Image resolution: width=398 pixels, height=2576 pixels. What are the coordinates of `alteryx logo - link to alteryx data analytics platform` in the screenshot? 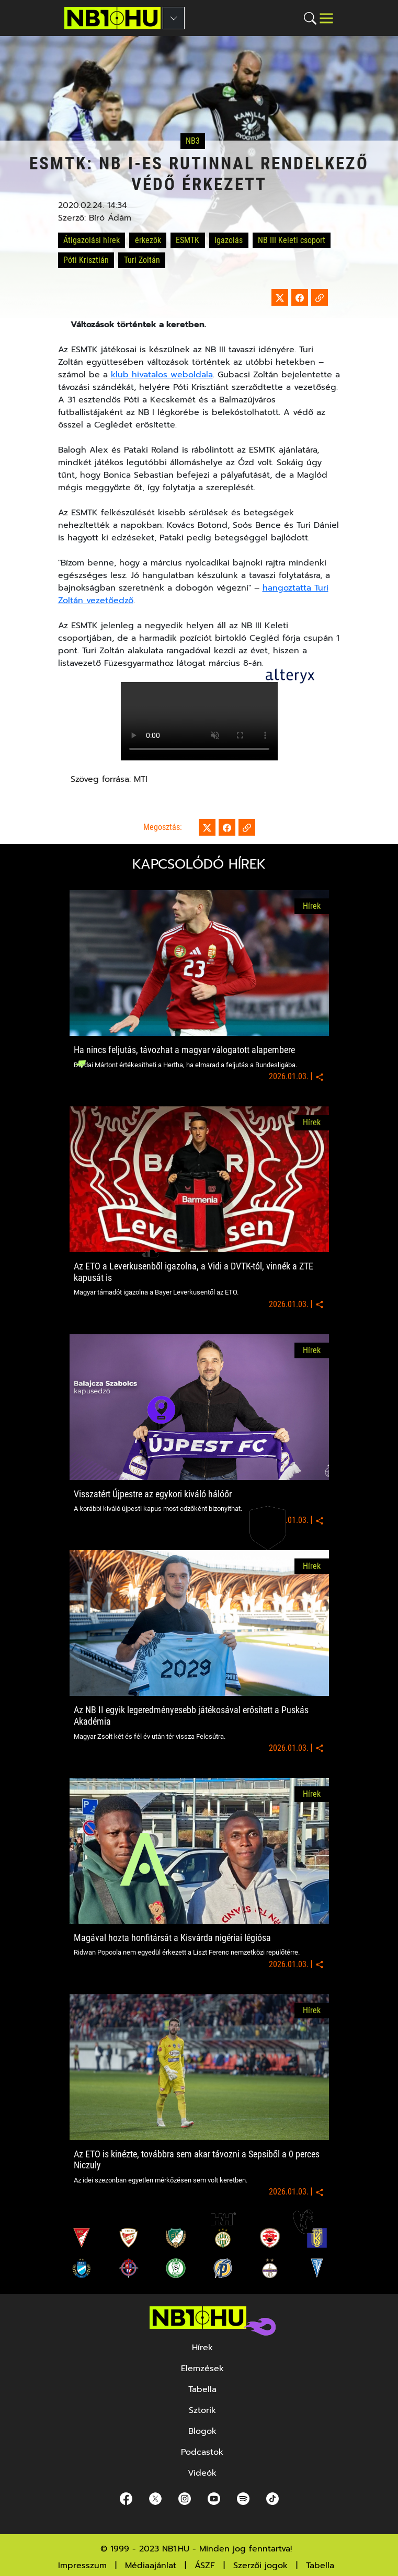 It's located at (290, 676).